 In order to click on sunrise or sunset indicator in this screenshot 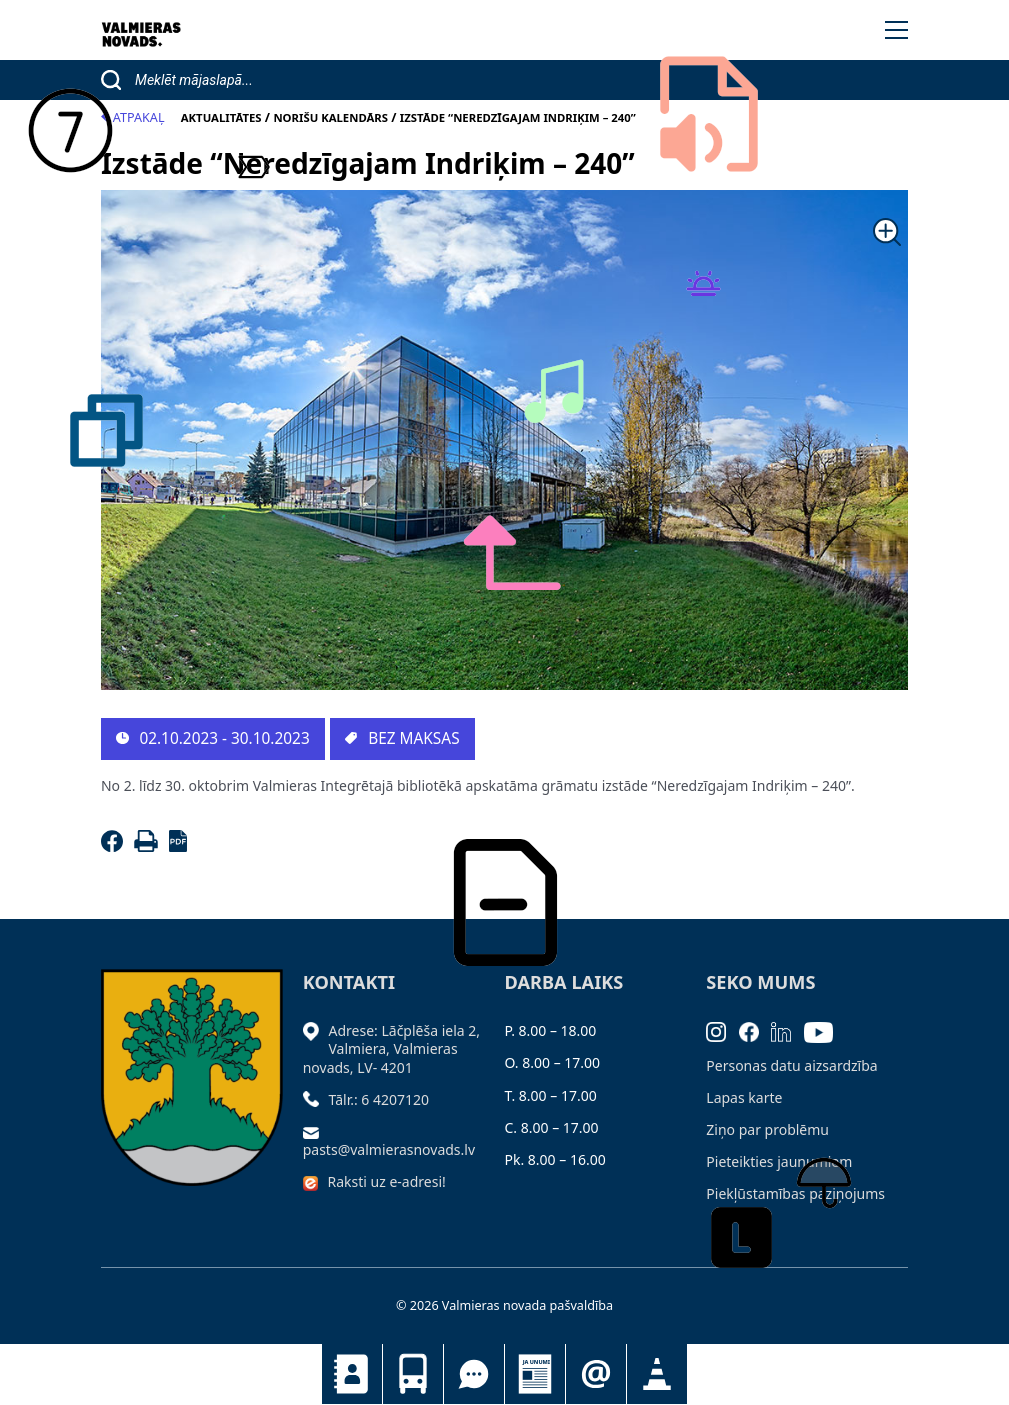, I will do `click(703, 284)`.